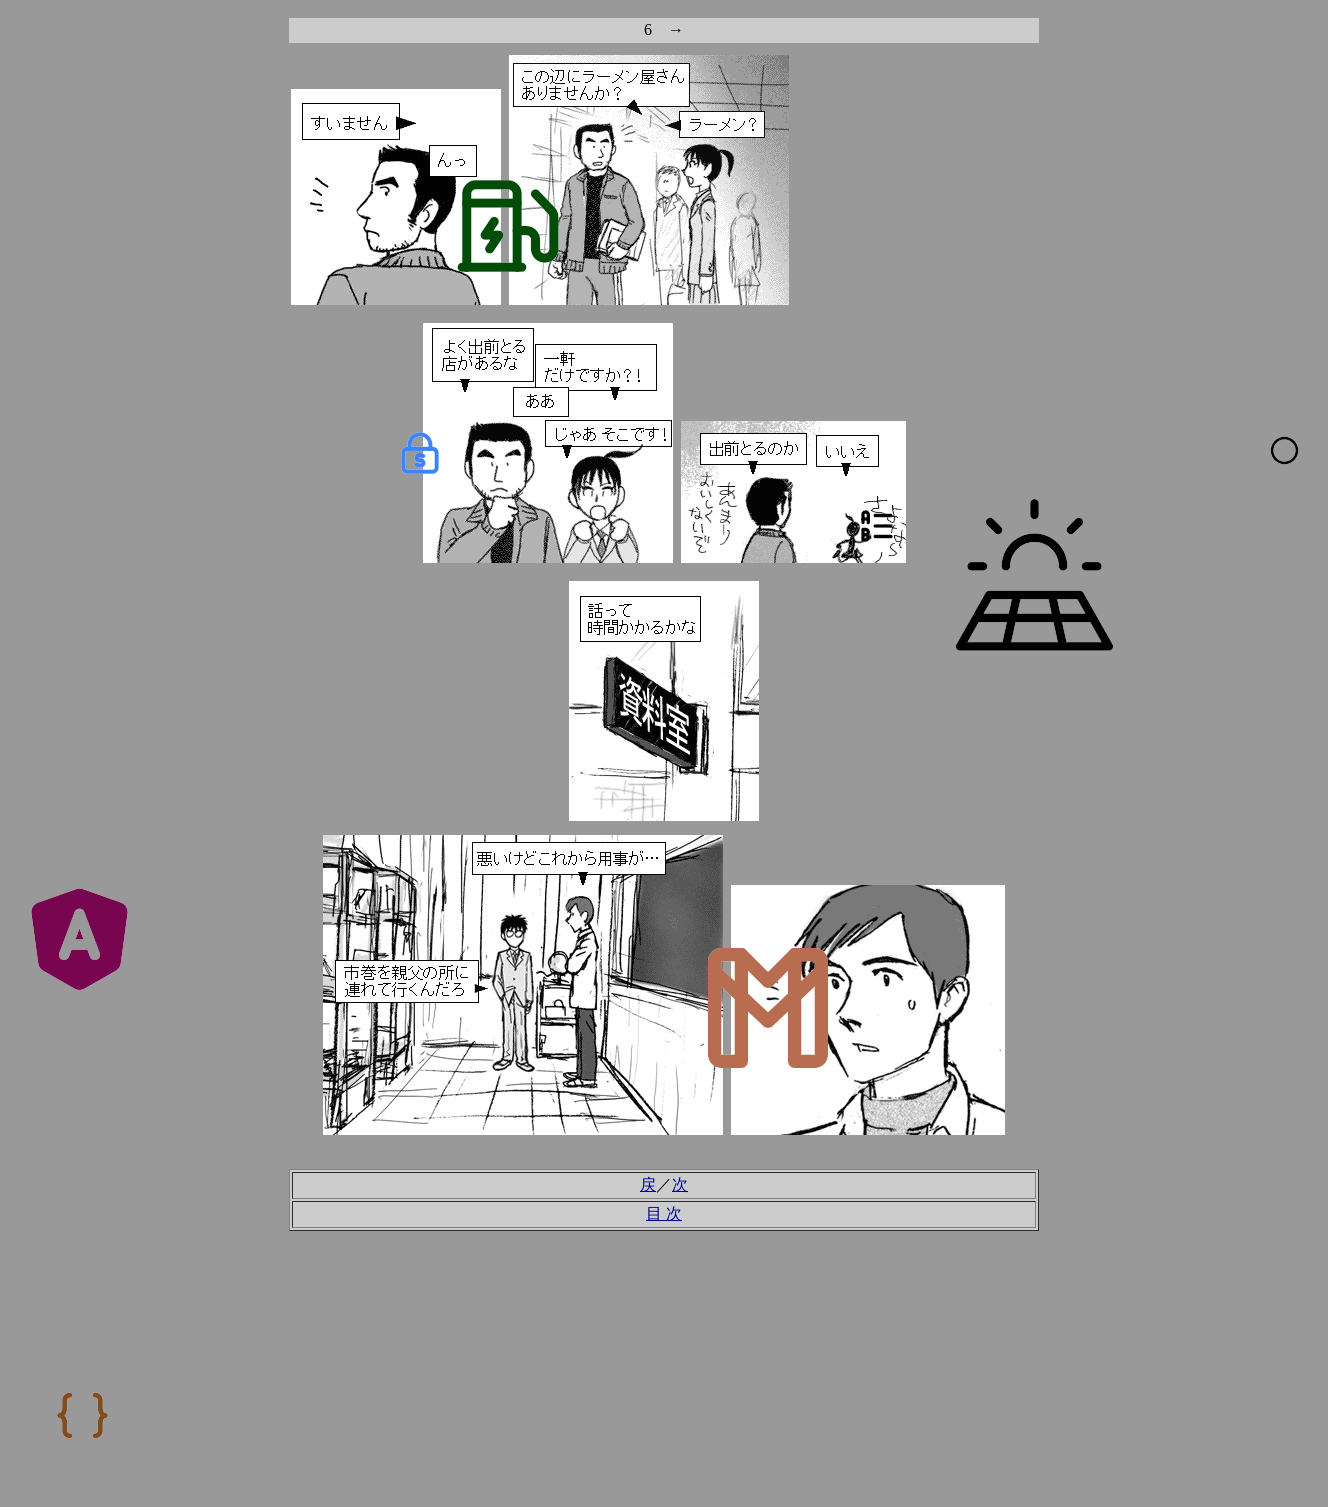 Image resolution: width=1328 pixels, height=1507 pixels. Describe the element at coordinates (508, 226) in the screenshot. I see `find nearby electric vehicle charging stations` at that location.